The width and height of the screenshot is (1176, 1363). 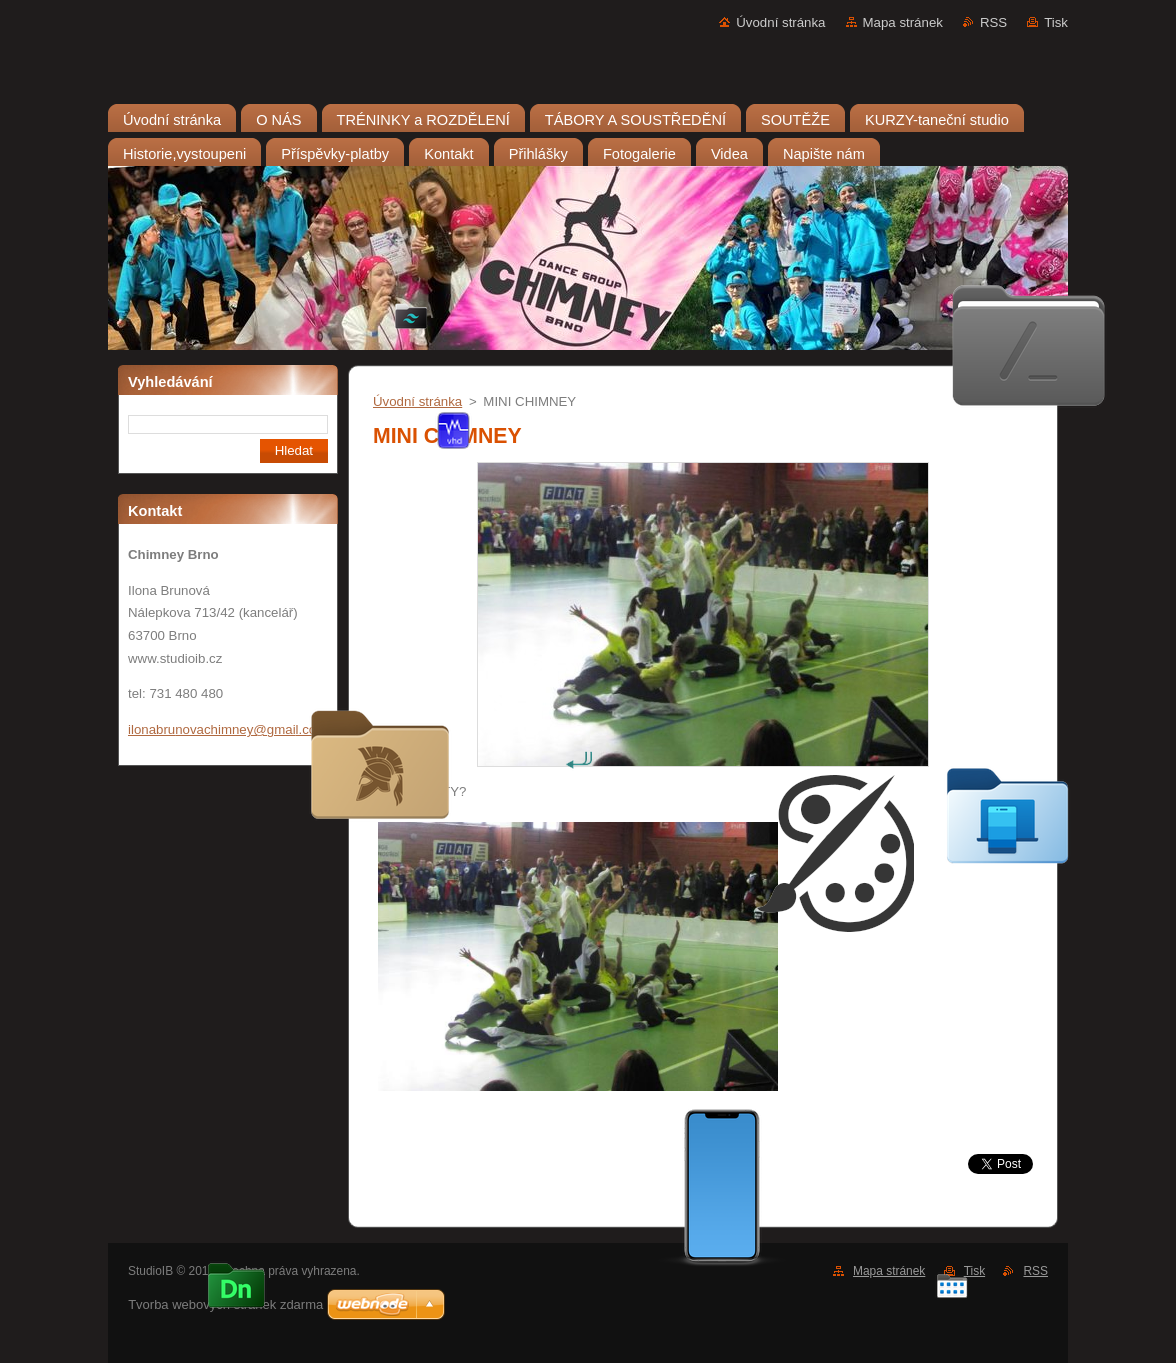 I want to click on open graphics or drawing applications, so click(x=835, y=853).